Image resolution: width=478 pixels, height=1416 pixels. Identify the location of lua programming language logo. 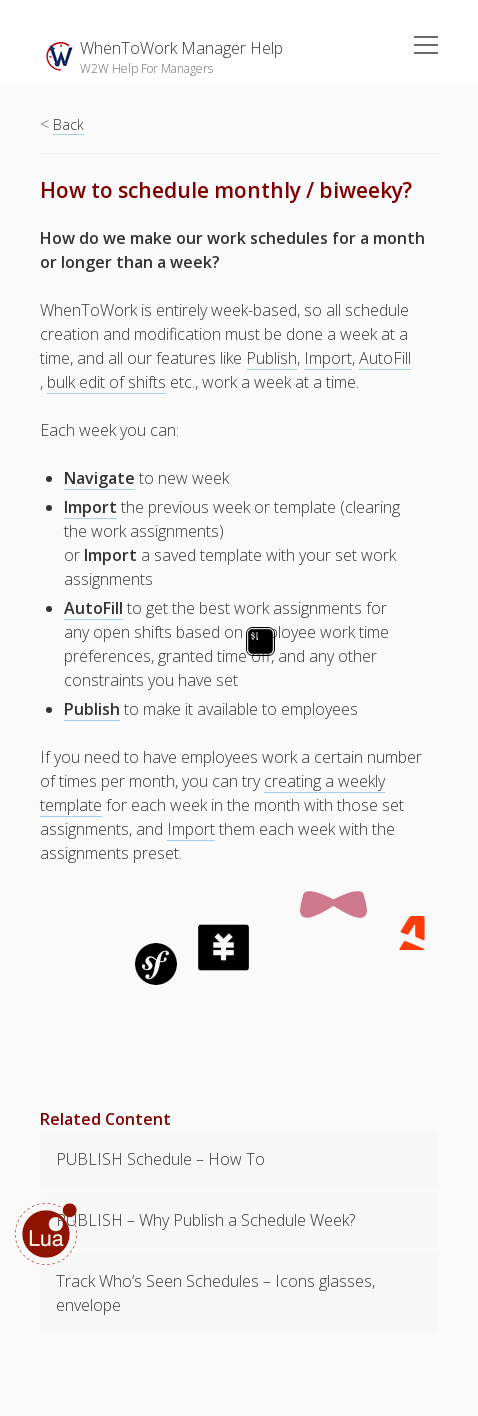
(46, 1234).